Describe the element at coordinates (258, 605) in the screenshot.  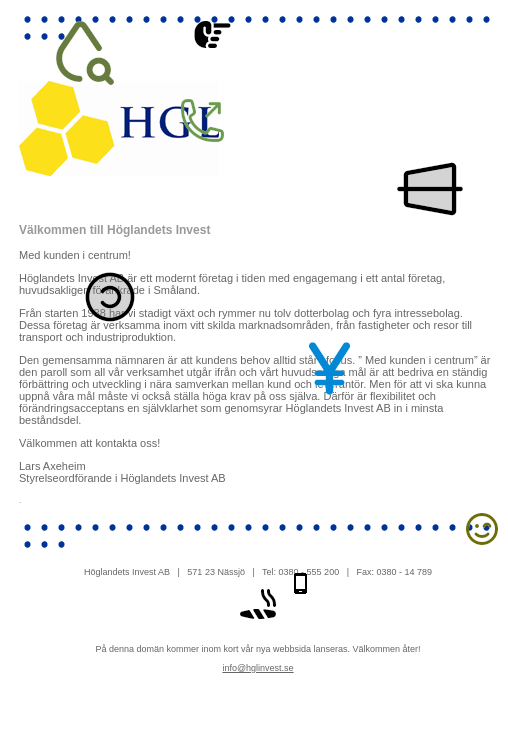
I see `indicates cannabis or smoking-related content` at that location.